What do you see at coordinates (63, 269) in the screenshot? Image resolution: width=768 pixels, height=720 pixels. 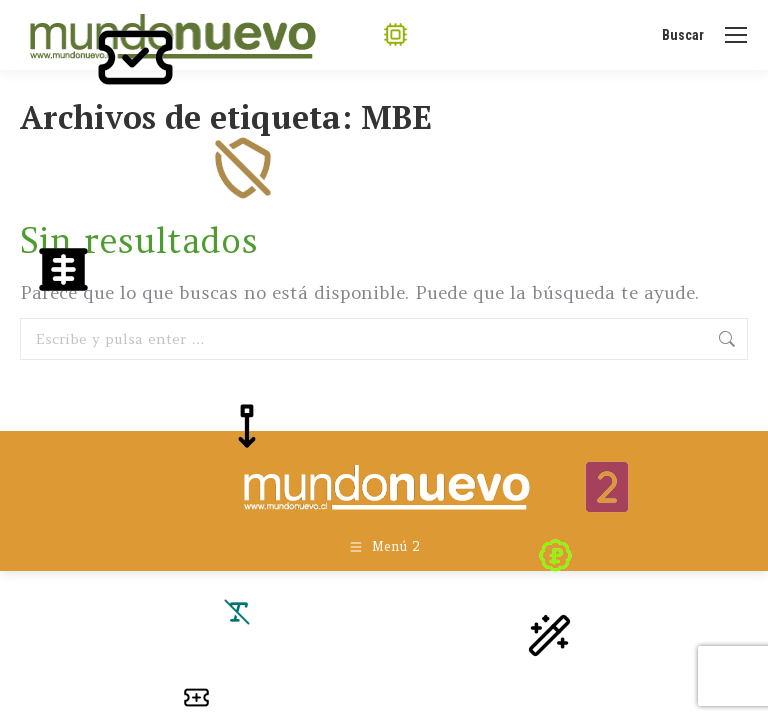 I see `view x-ray or medical imaging results` at bounding box center [63, 269].